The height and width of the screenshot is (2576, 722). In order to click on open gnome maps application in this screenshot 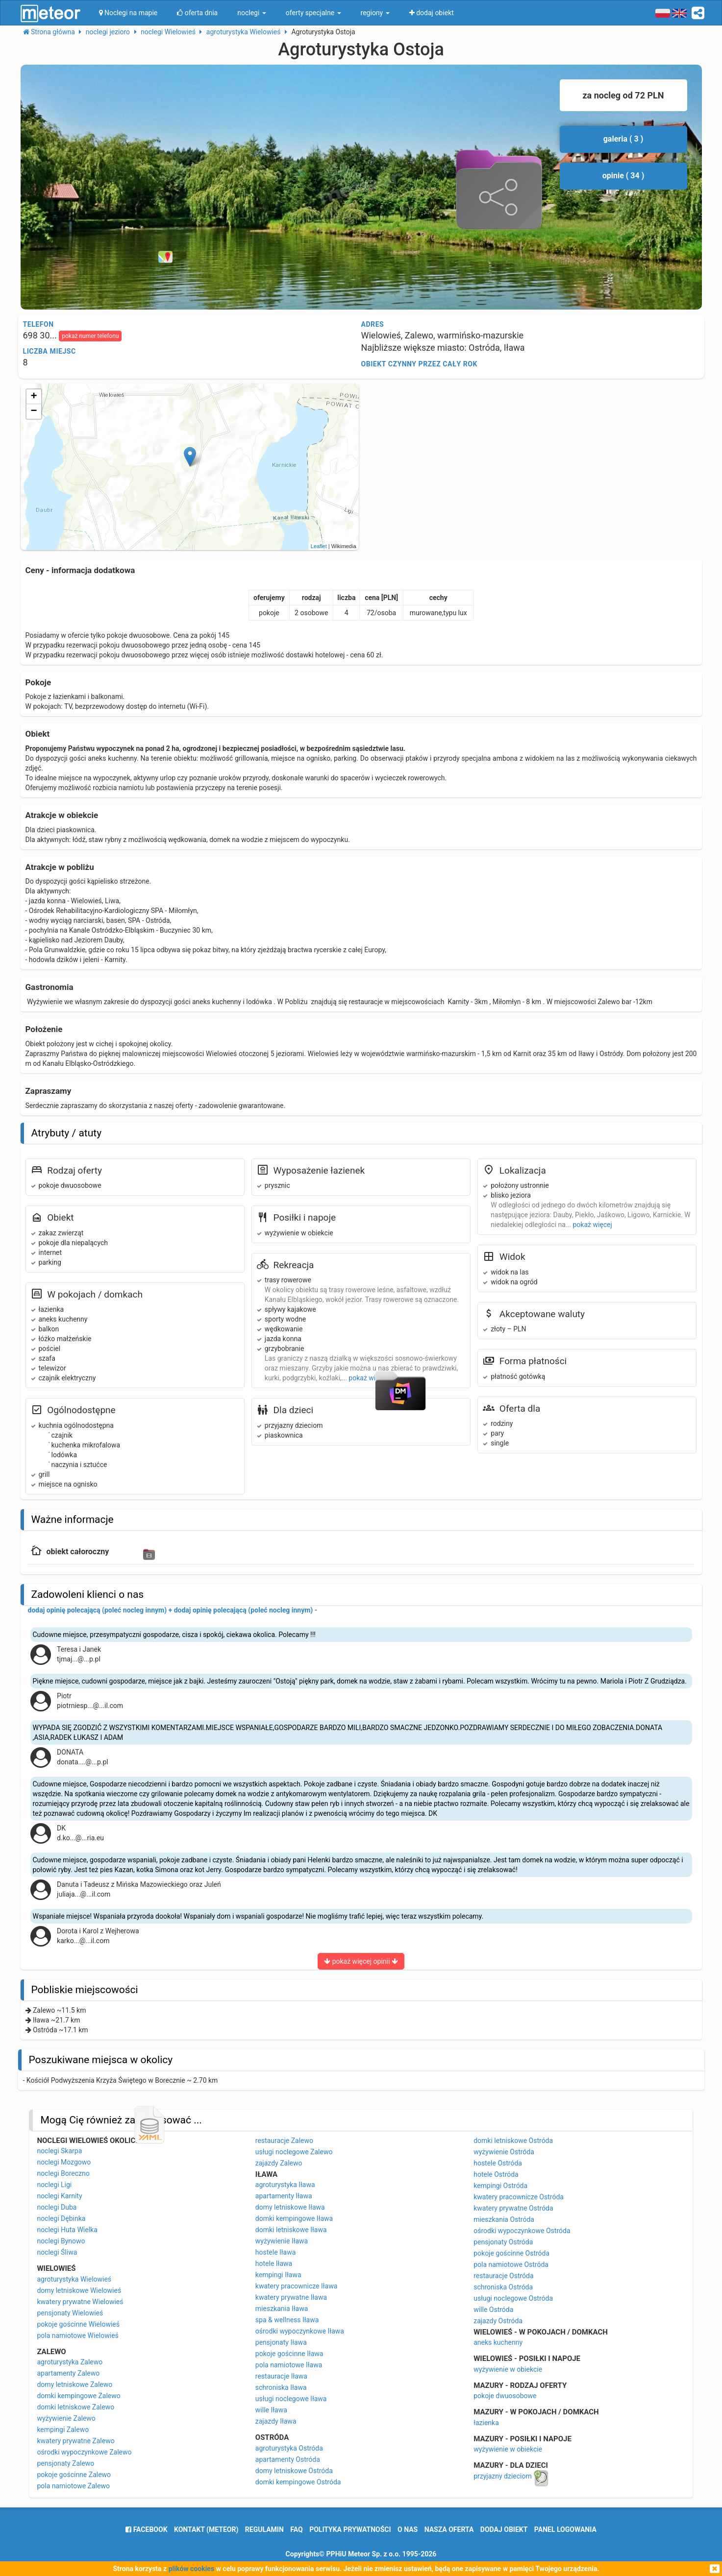, I will do `click(165, 257)`.